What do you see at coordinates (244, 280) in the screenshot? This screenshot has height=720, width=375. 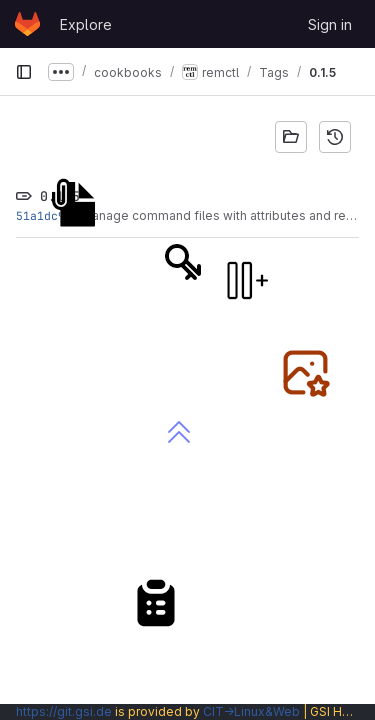 I see `add a new column to the right` at bounding box center [244, 280].